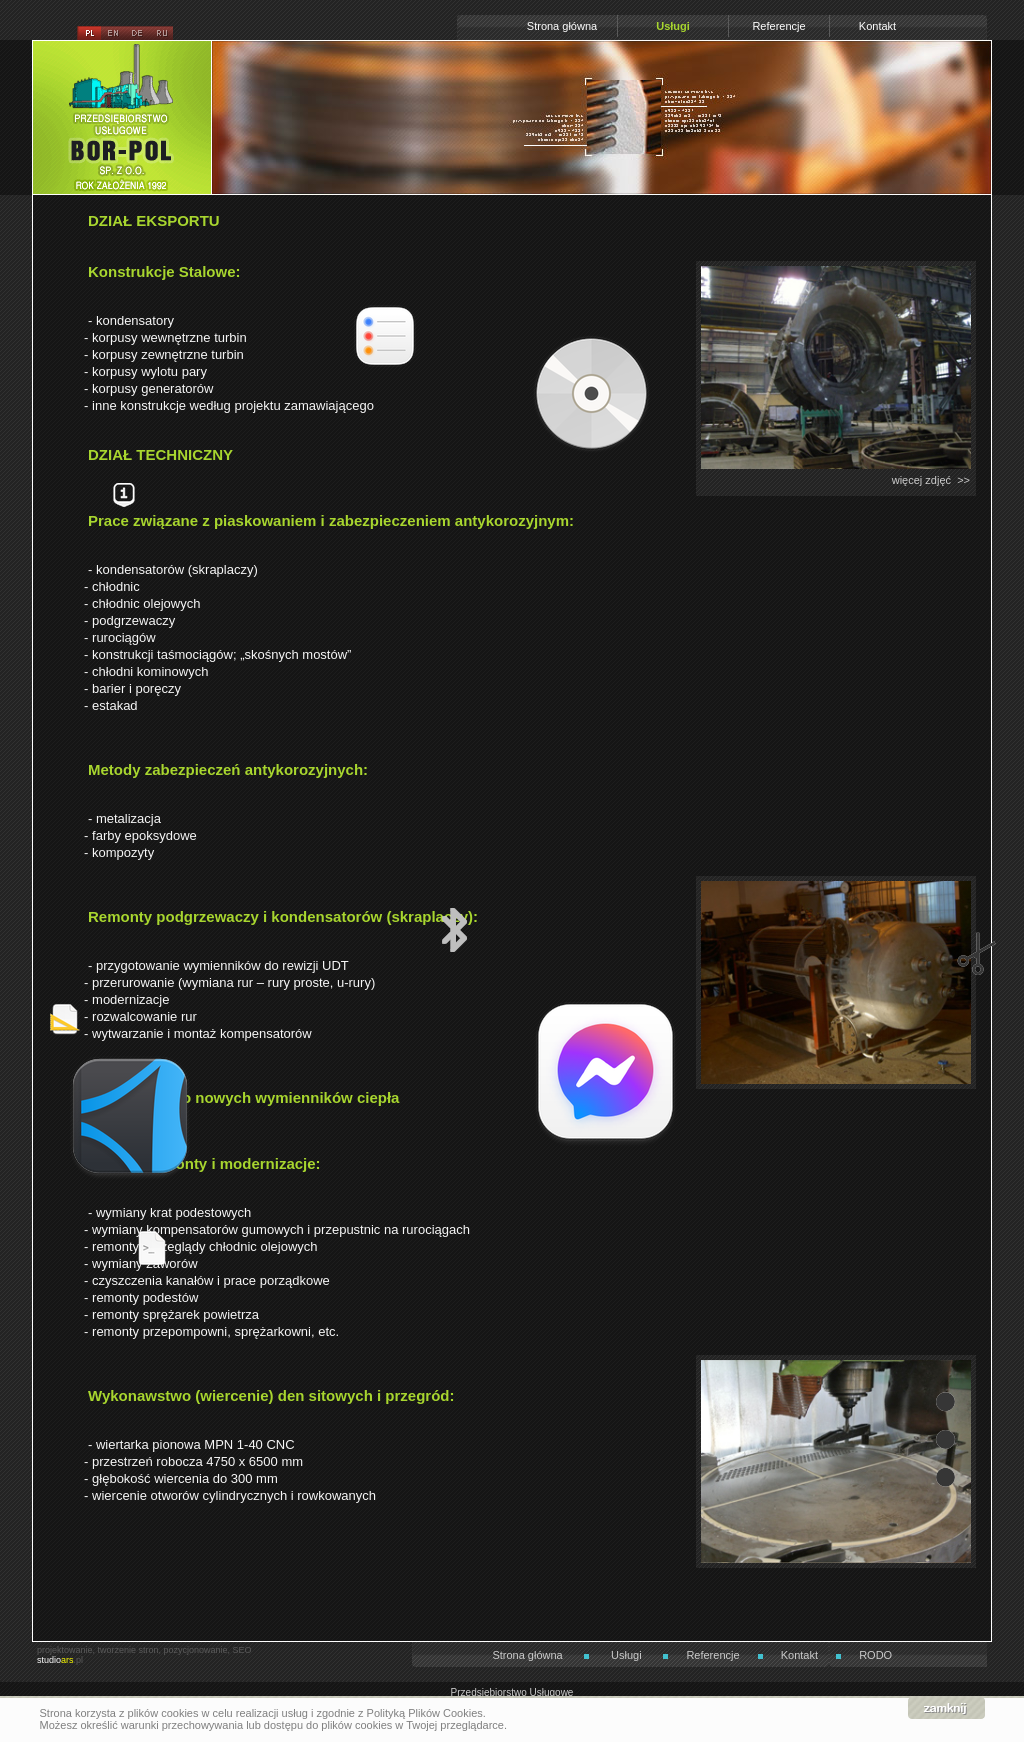 Image resolution: width=1024 pixels, height=1742 pixels. Describe the element at coordinates (605, 1071) in the screenshot. I see `open caprine, a third-party facebook messenger client` at that location.